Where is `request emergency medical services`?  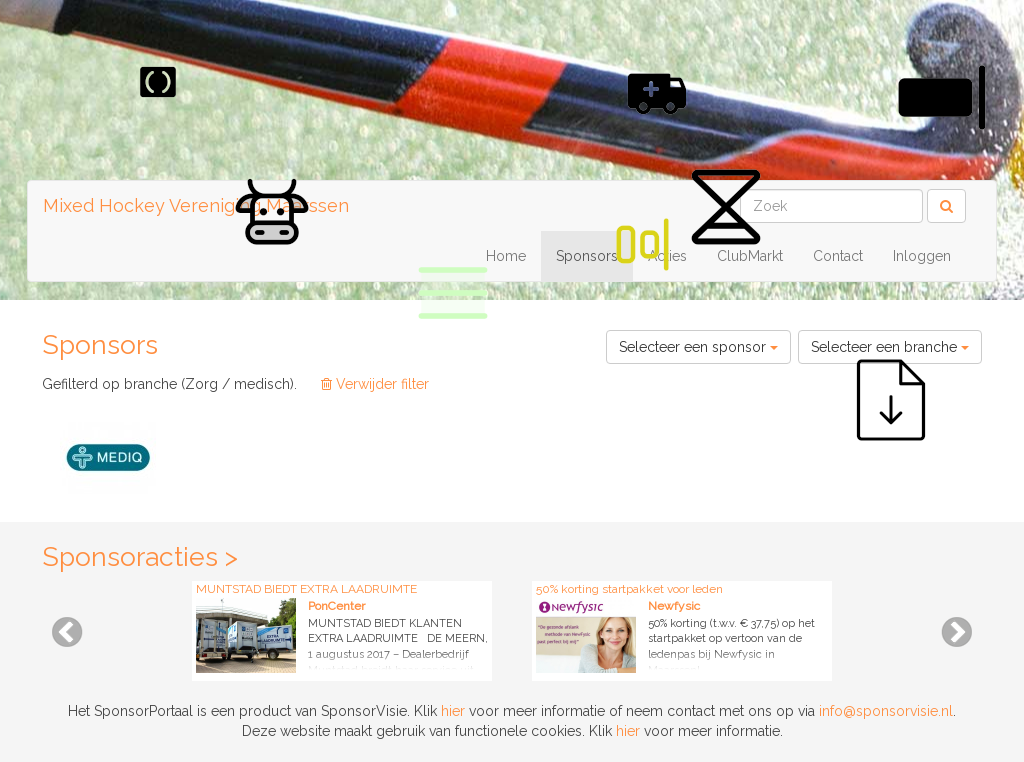
request emergency medical services is located at coordinates (655, 91).